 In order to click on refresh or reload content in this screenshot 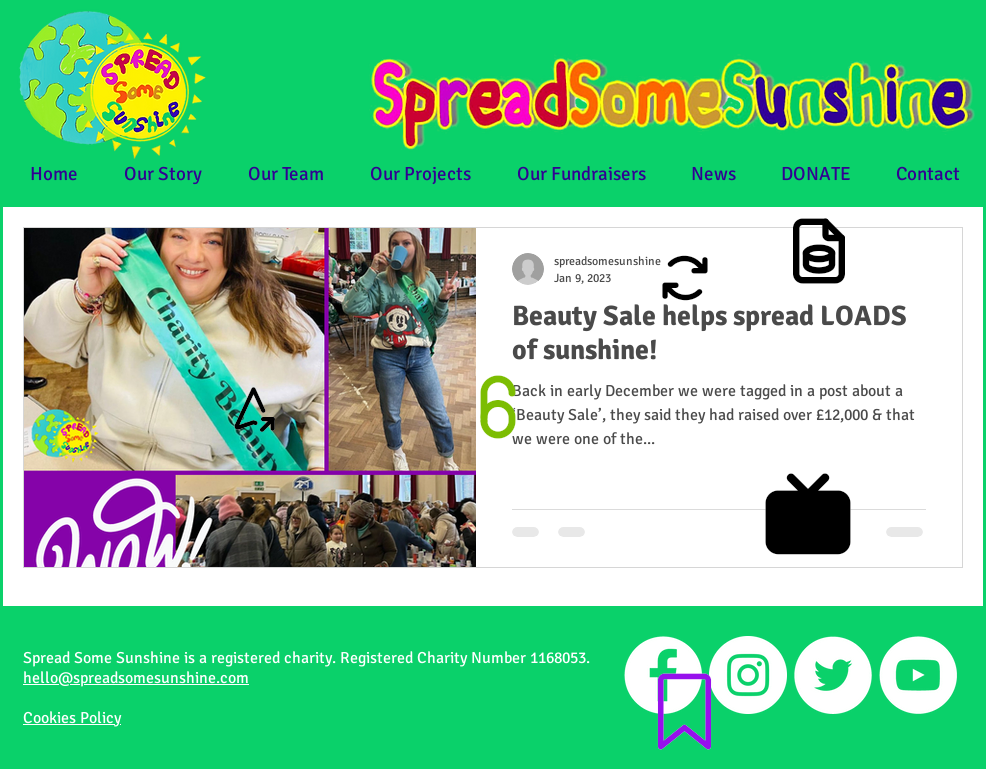, I will do `click(685, 278)`.